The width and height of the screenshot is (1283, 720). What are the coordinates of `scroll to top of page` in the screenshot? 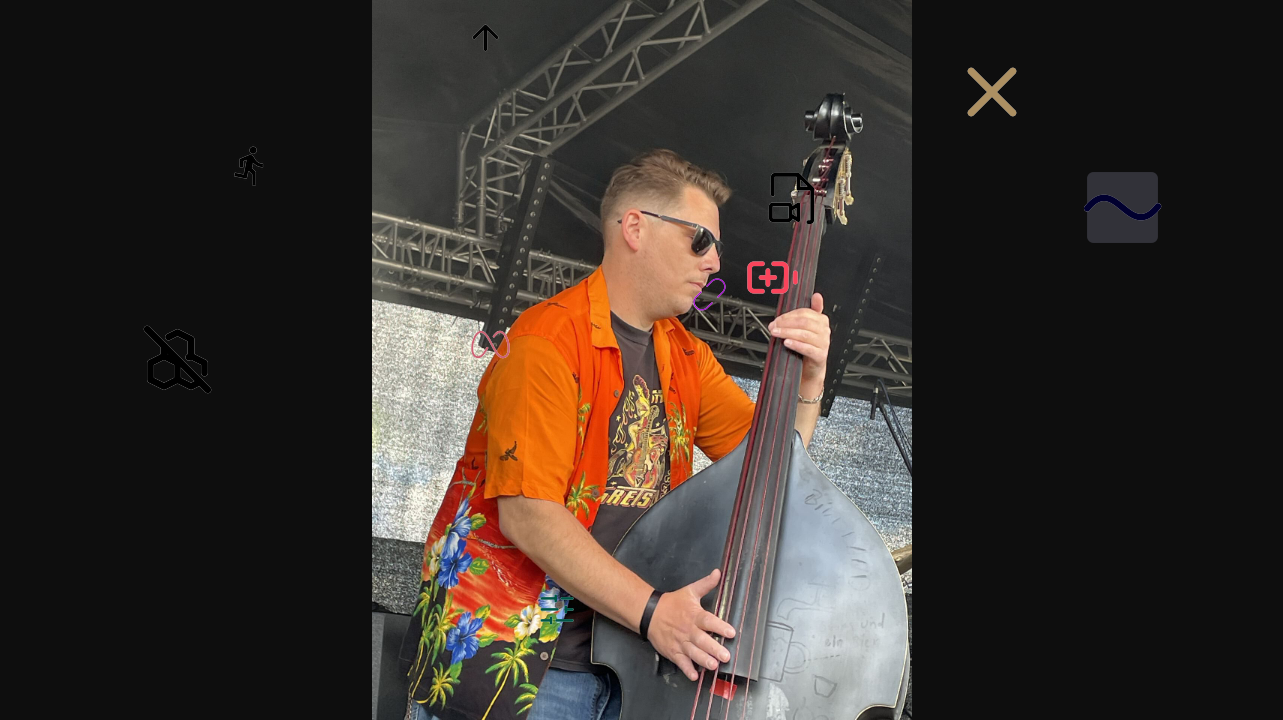 It's located at (485, 37).